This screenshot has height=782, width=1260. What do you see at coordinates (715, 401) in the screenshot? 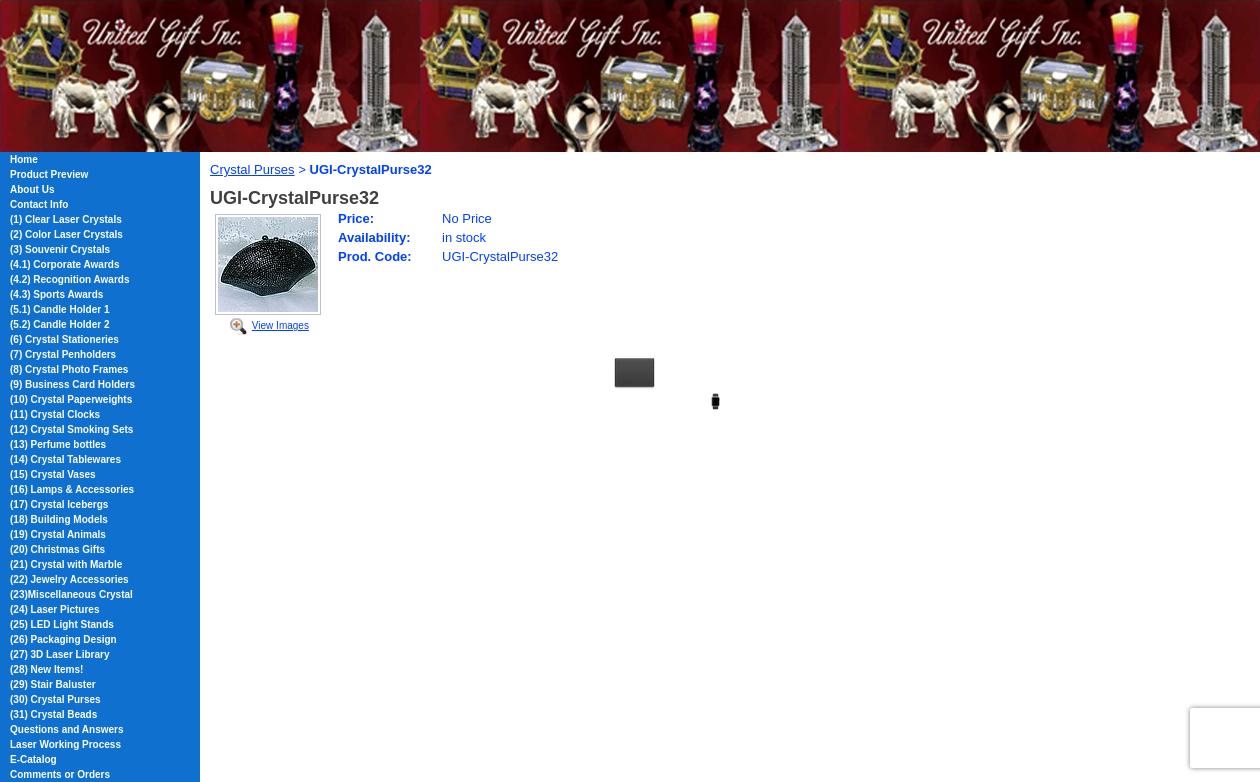
I see `apple watch device icon` at bounding box center [715, 401].